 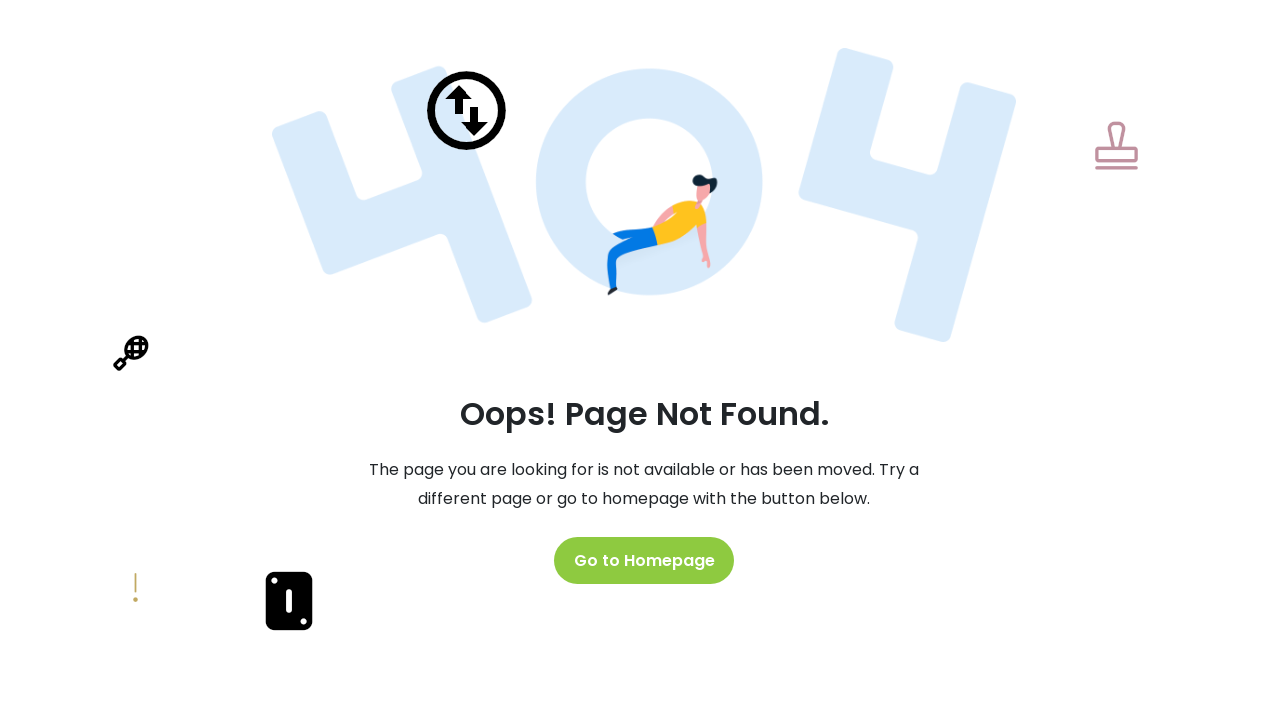 What do you see at coordinates (135, 587) in the screenshot?
I see `indicates a warning or alert requiring attention` at bounding box center [135, 587].